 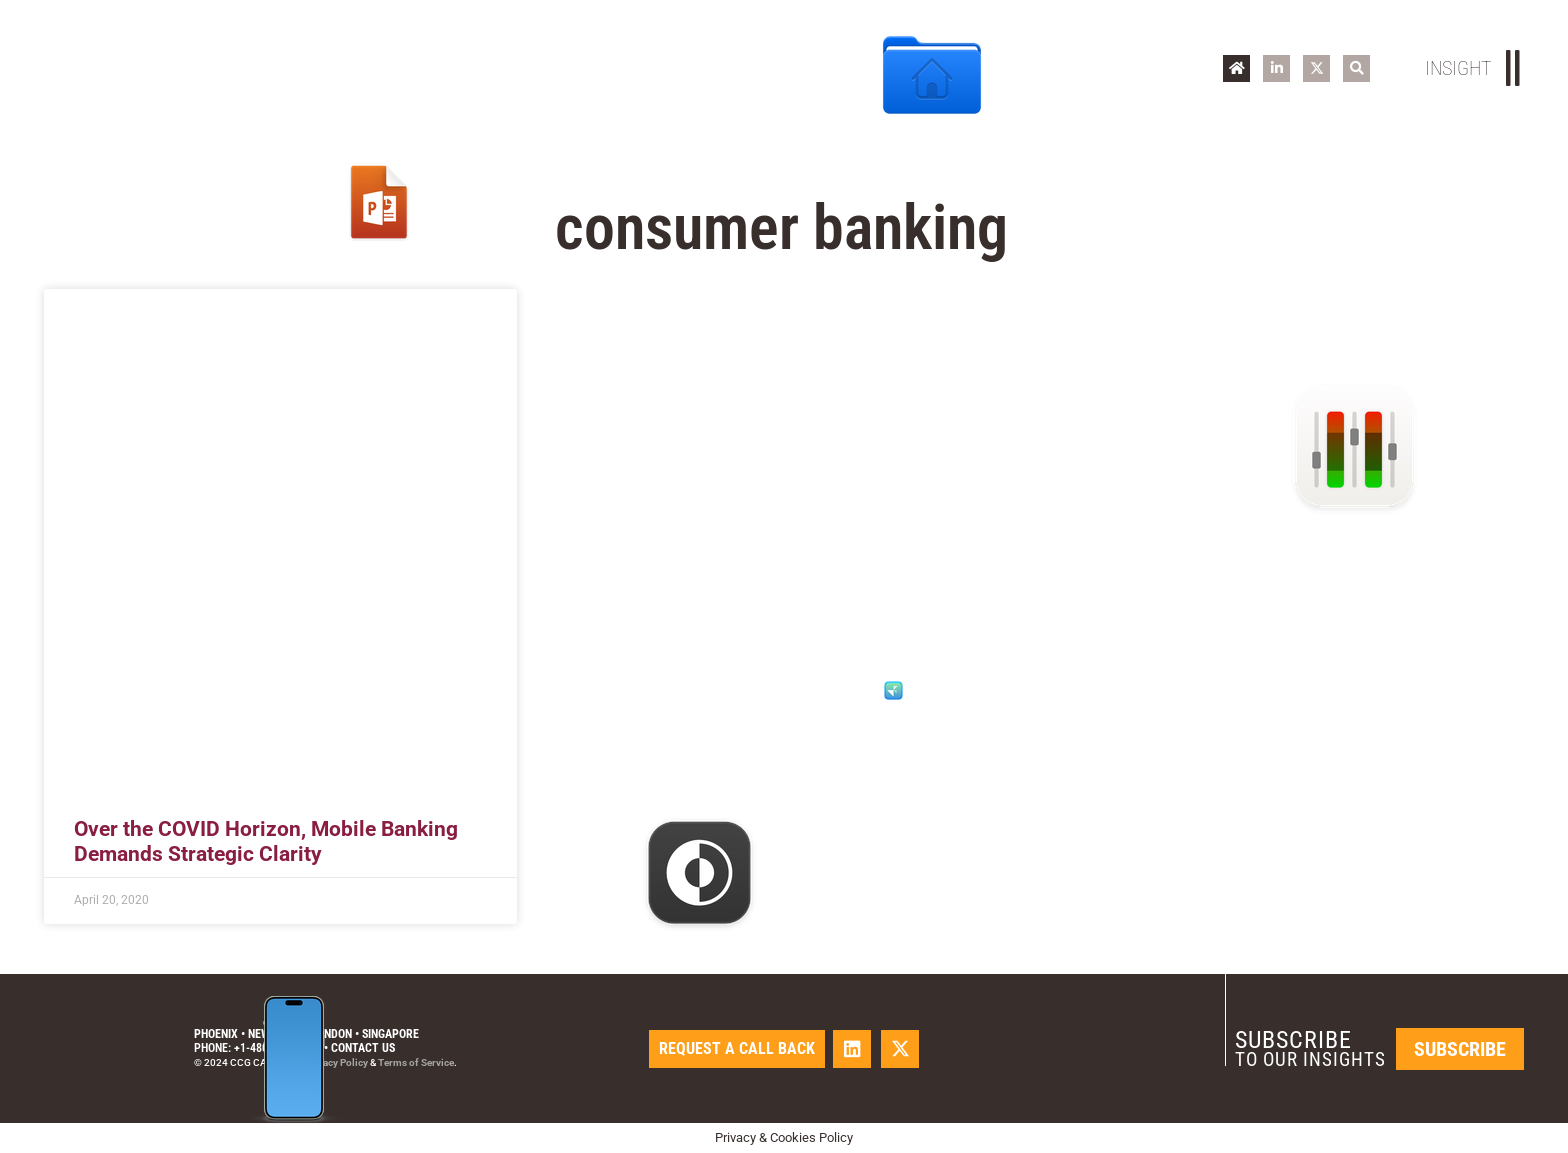 I want to click on access plasma desktop theme settings, so click(x=699, y=874).